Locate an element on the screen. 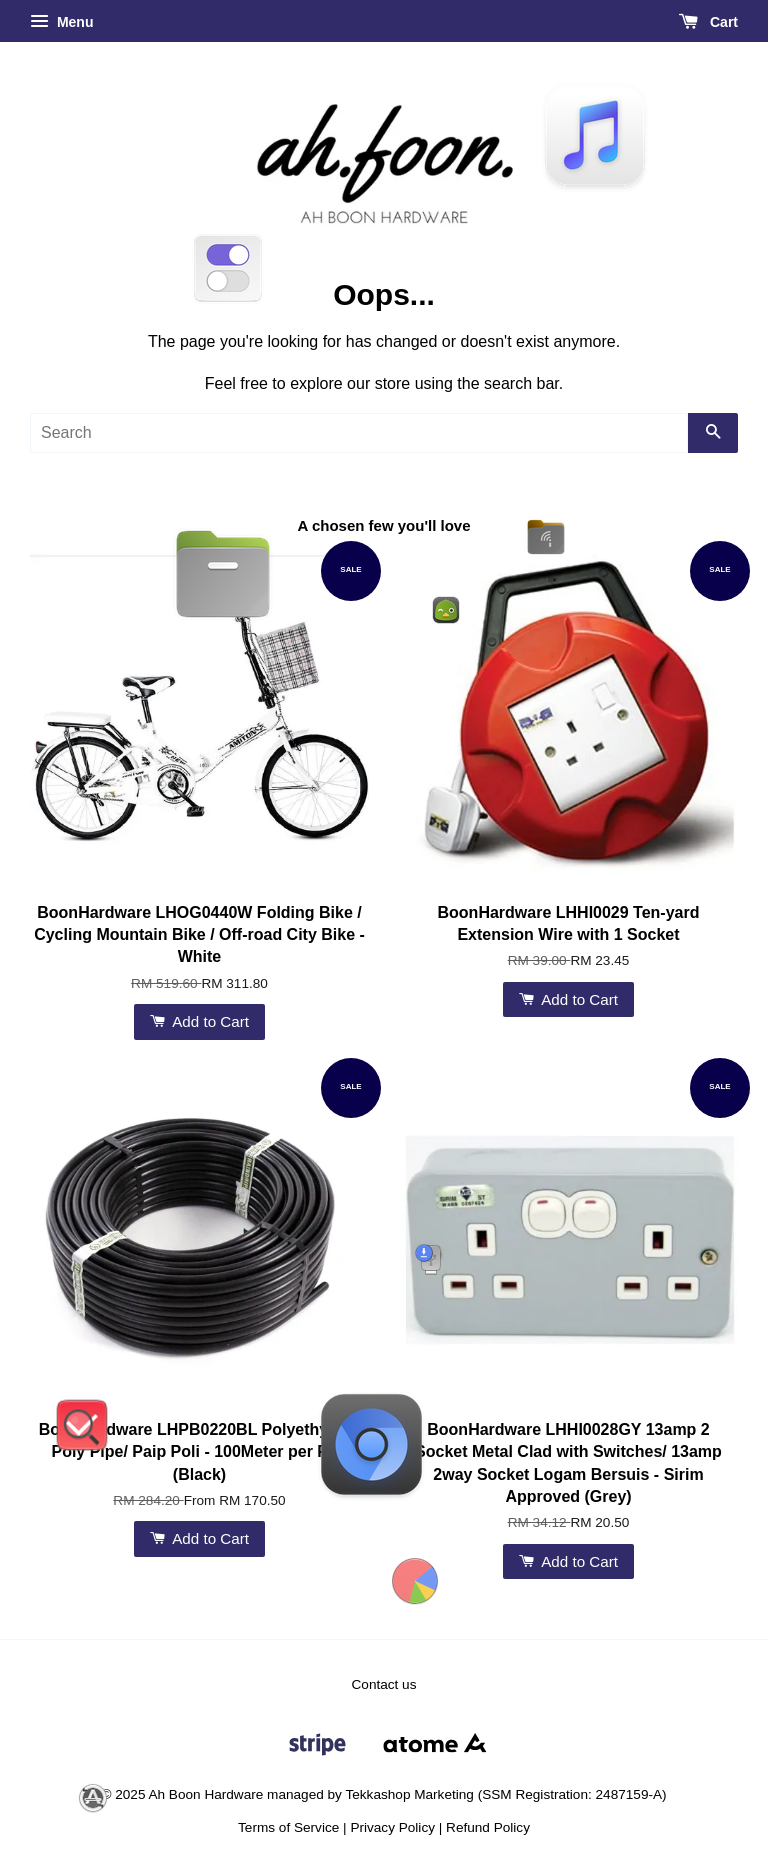  open dconf editor to modify system settings is located at coordinates (82, 1425).